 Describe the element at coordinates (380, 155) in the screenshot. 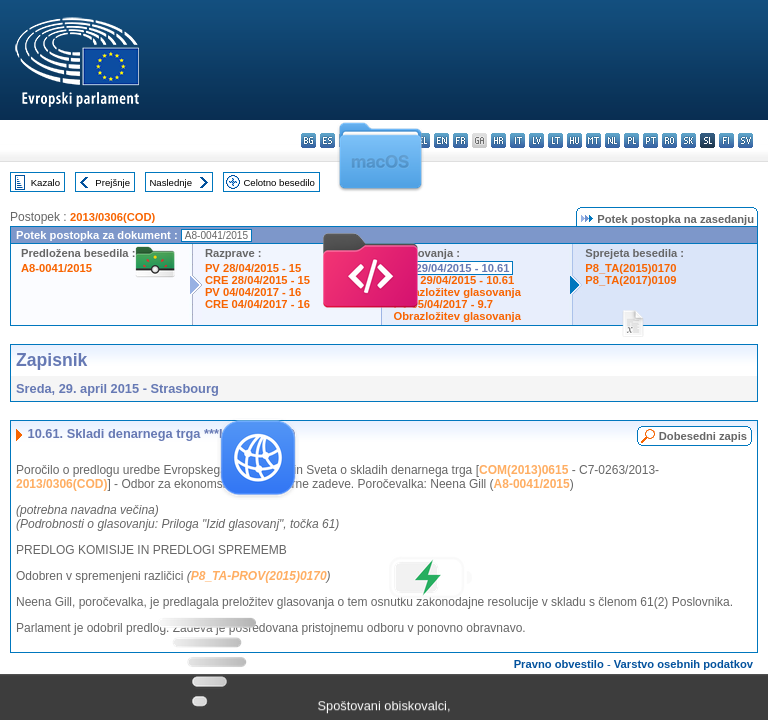

I see `access macOS system files and folders` at that location.